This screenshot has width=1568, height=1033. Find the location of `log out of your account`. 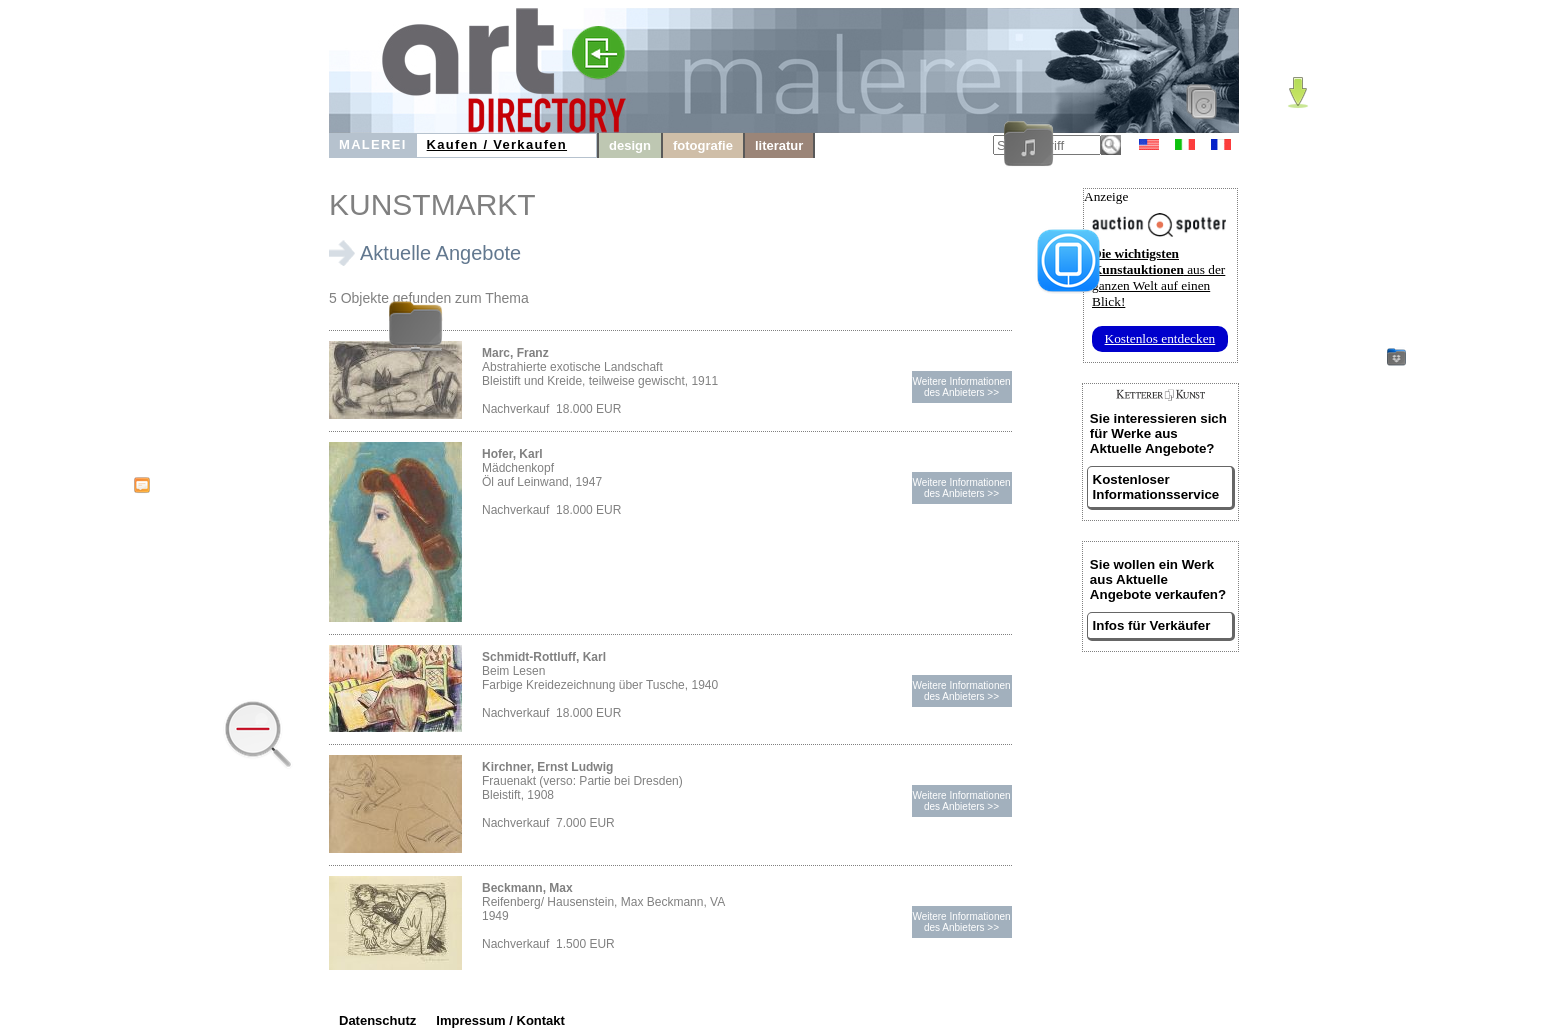

log out of your account is located at coordinates (599, 53).